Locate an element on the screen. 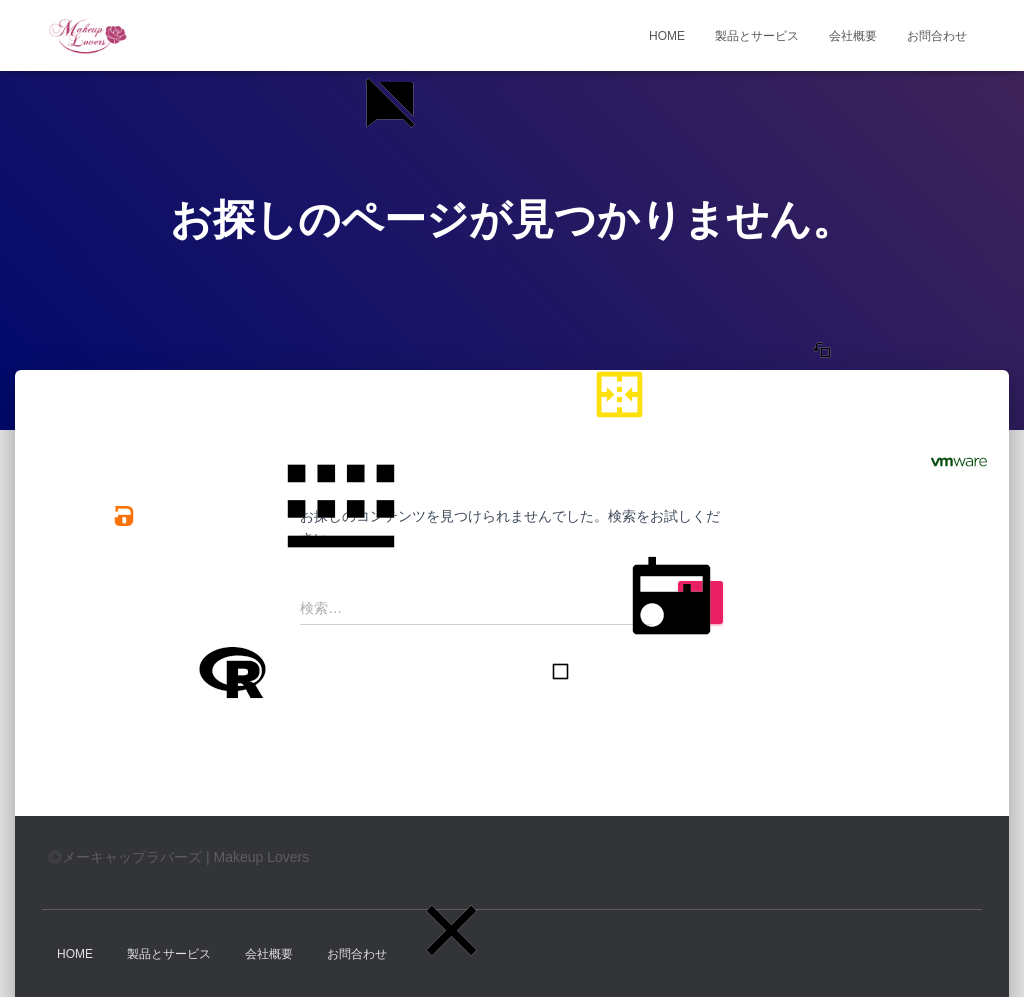 This screenshot has height=997, width=1024. R programming language logo is located at coordinates (232, 672).